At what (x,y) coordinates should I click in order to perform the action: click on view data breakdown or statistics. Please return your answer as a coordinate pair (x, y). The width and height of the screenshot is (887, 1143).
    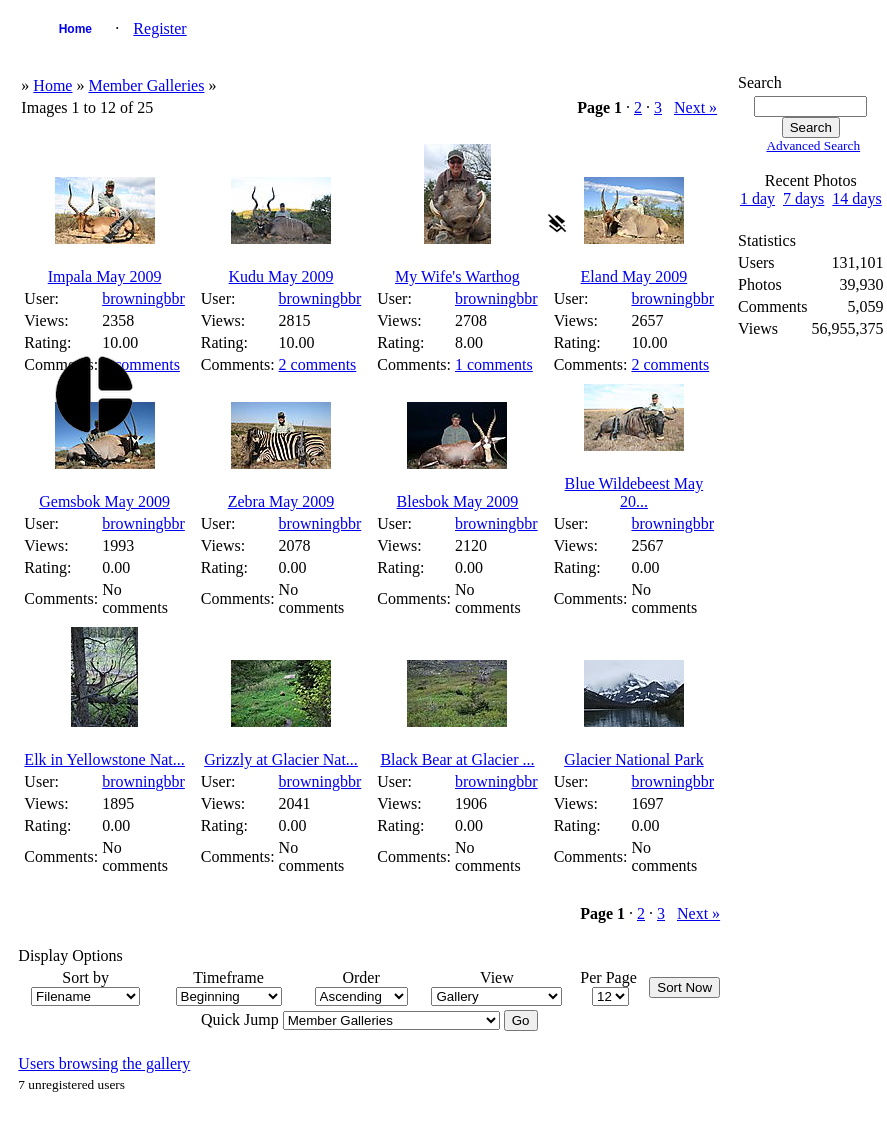
    Looking at the image, I should click on (94, 394).